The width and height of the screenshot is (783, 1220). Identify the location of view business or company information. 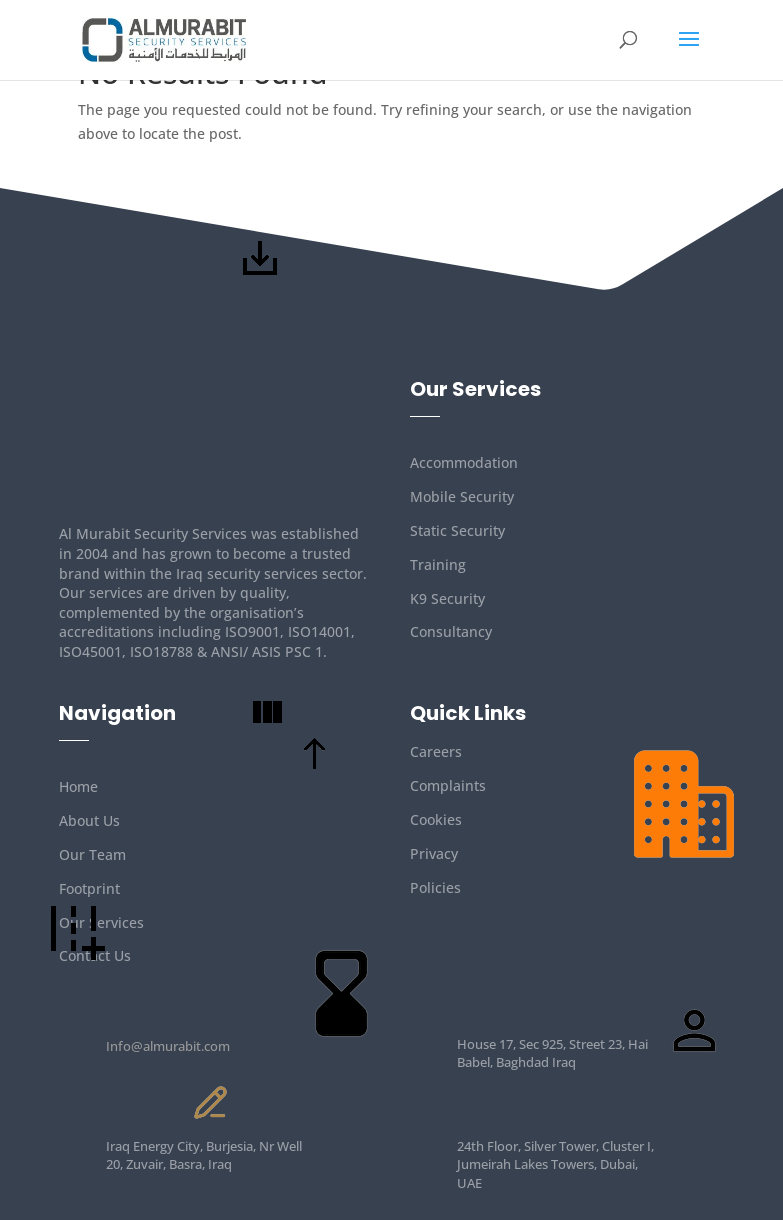
(684, 804).